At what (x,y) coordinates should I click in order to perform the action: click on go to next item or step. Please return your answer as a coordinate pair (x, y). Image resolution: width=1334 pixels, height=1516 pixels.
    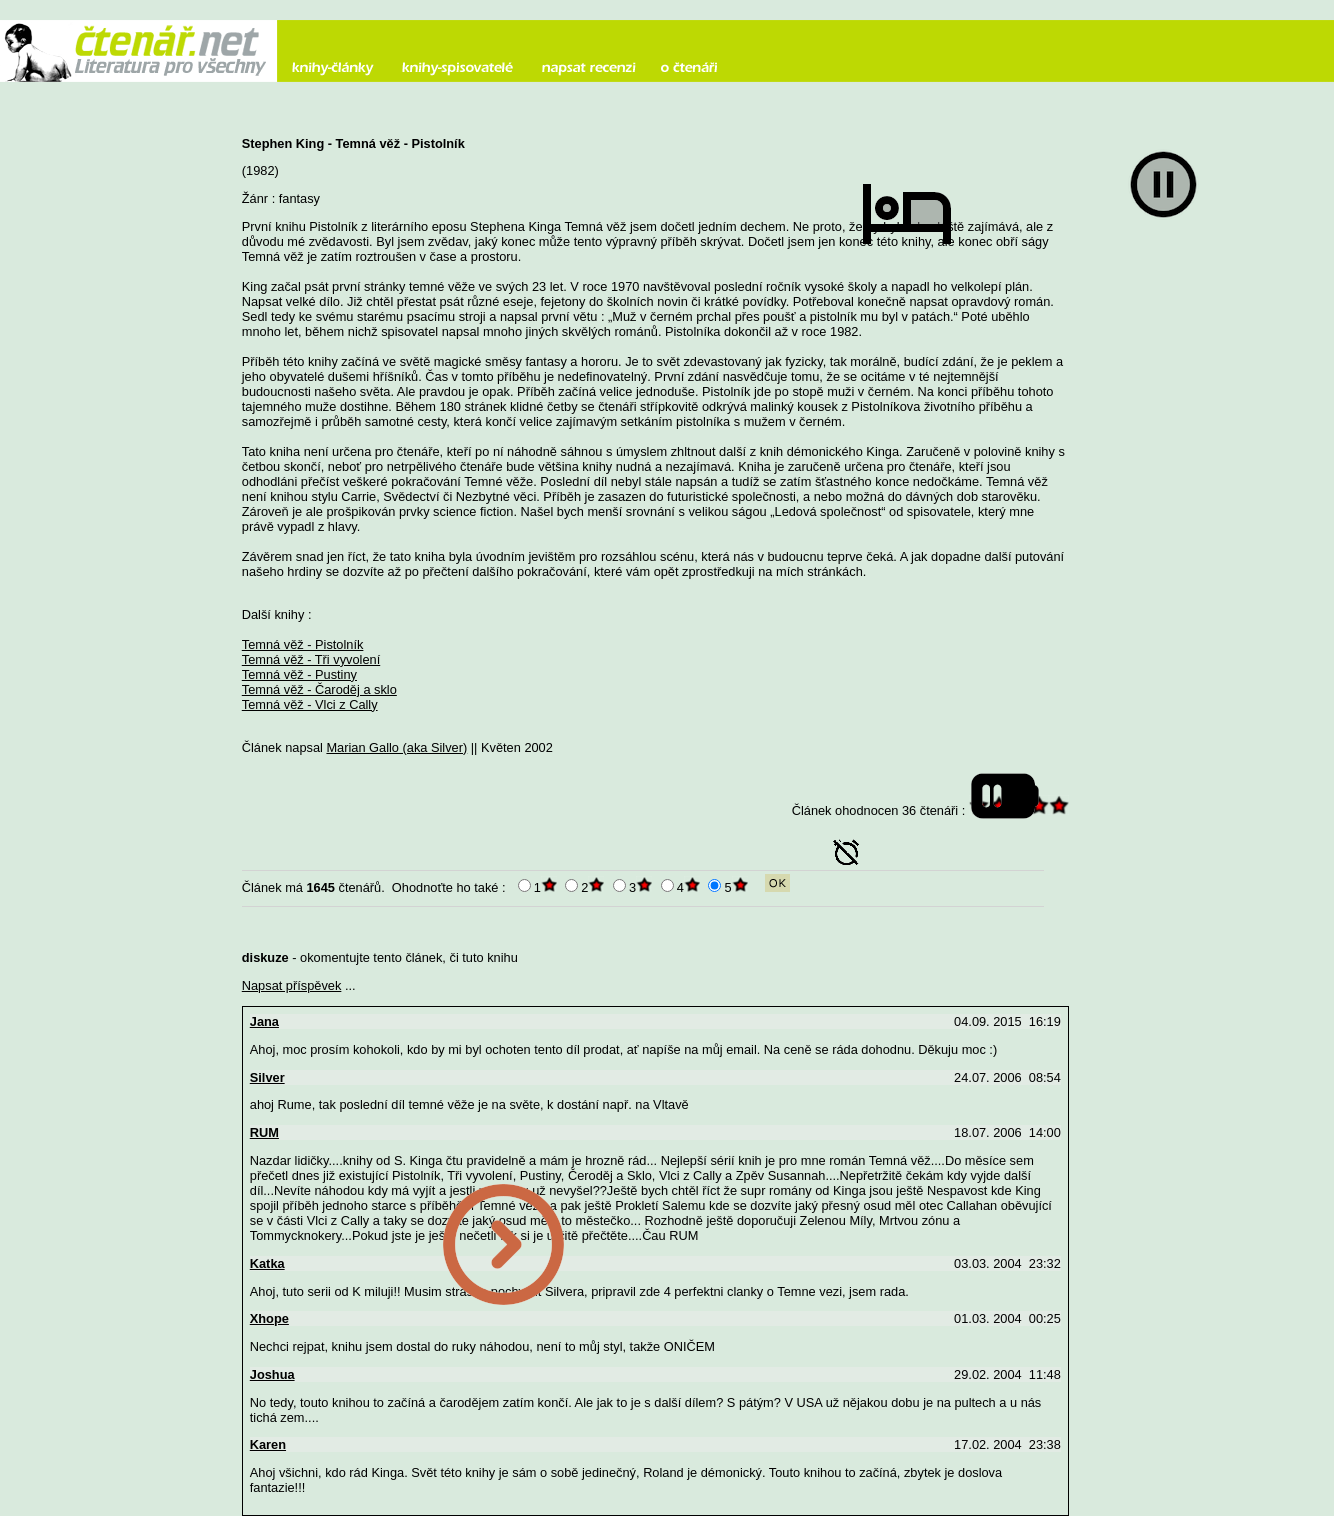
    Looking at the image, I should click on (503, 1244).